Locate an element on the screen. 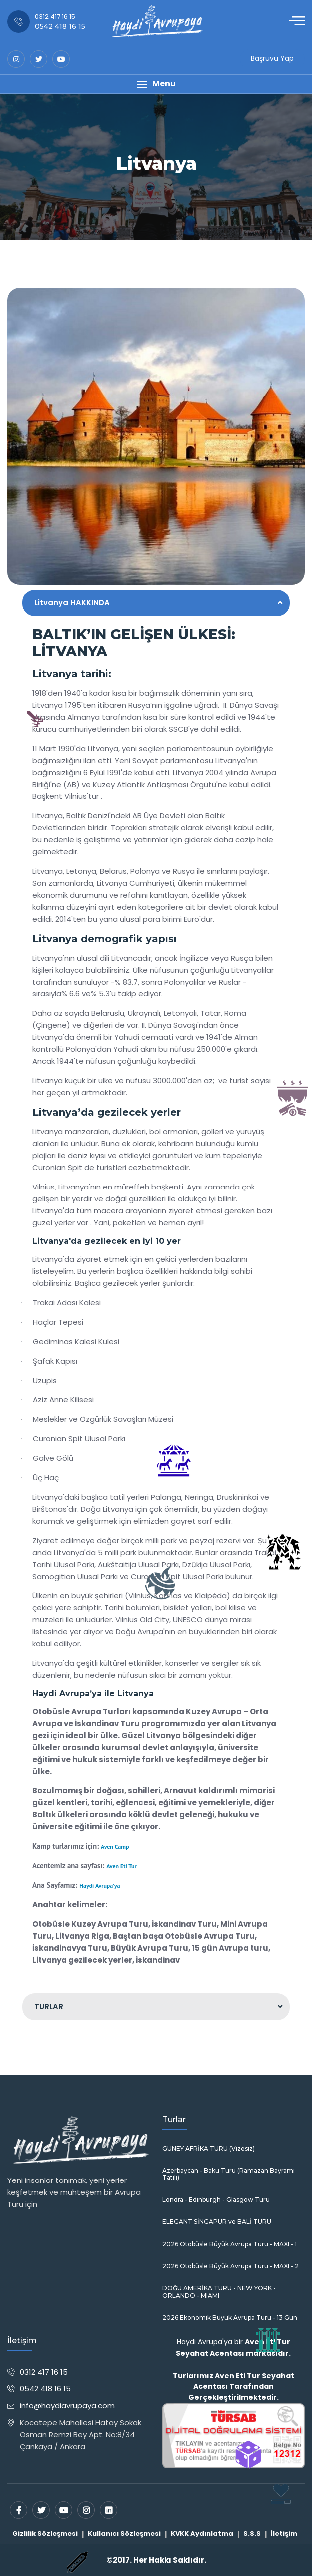 This screenshot has height=2576, width=312. activate a beam or energy attack is located at coordinates (35, 719).